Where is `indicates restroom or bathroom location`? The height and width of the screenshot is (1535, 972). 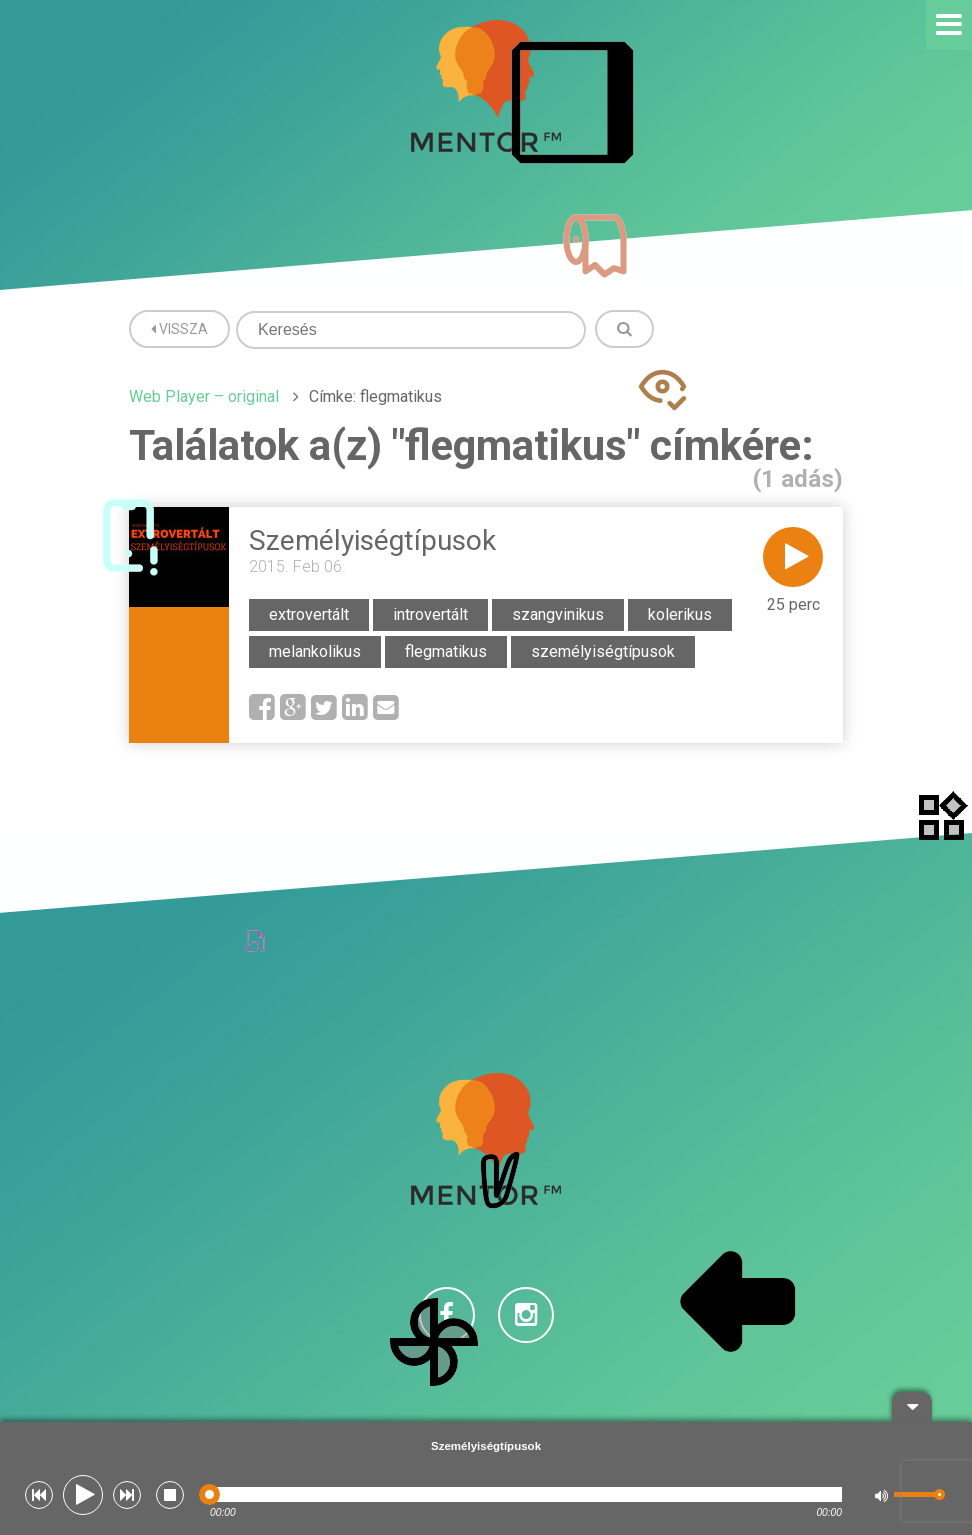 indicates restroom or bathroom location is located at coordinates (595, 246).